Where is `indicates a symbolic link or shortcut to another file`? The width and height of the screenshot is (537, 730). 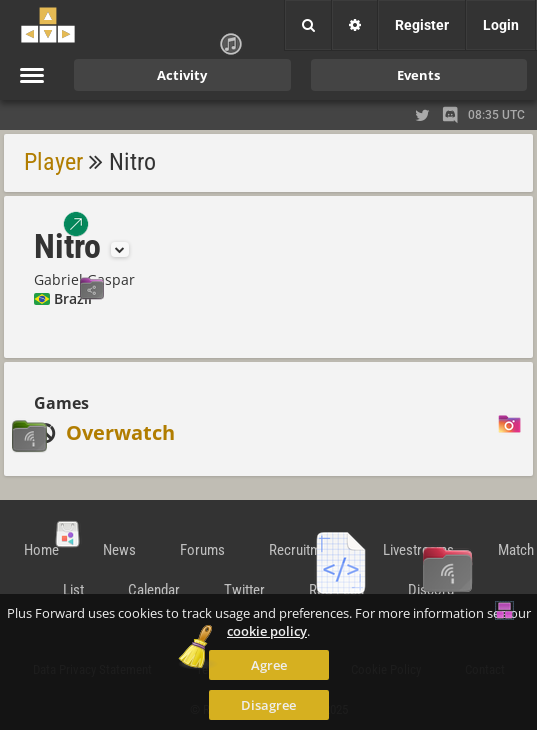
indicates a symbolic link or shortcut to another file is located at coordinates (76, 224).